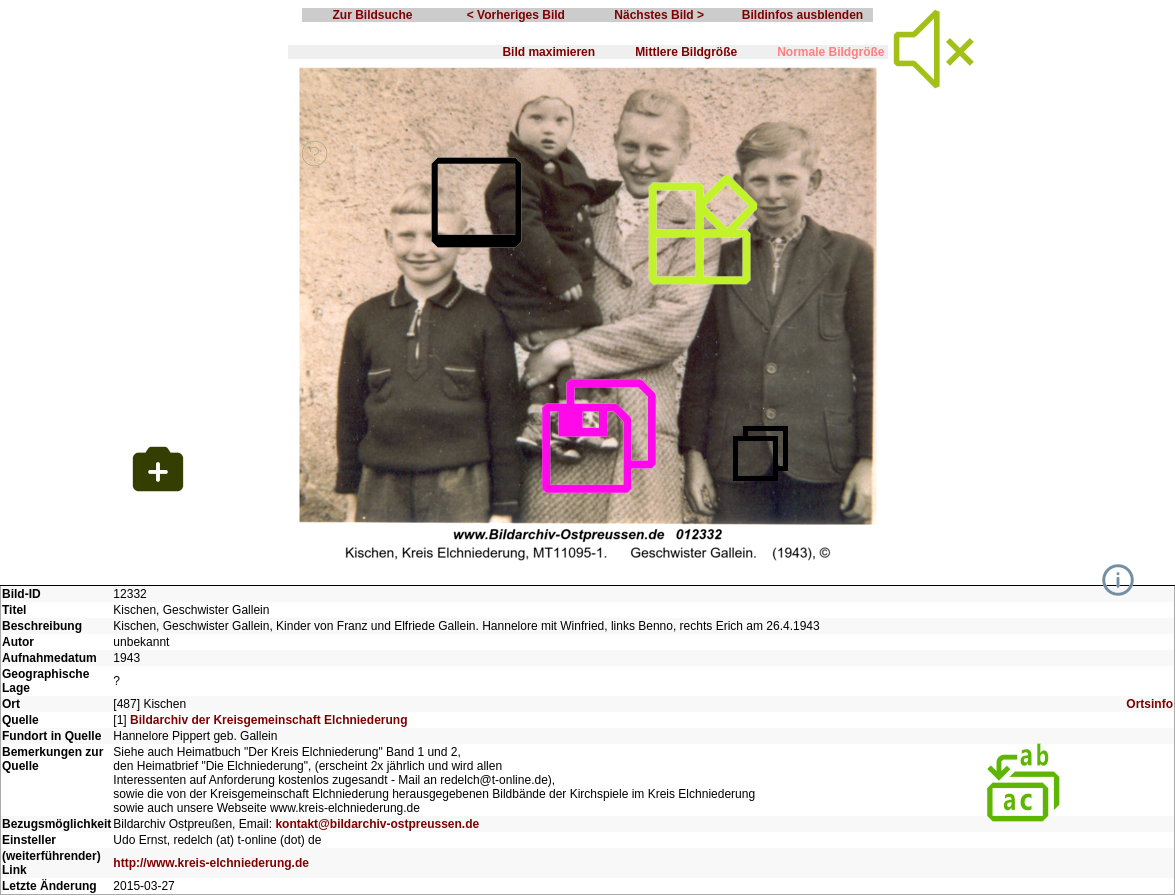 This screenshot has height=895, width=1175. I want to click on toggle the status bar visibility, so click(476, 202).